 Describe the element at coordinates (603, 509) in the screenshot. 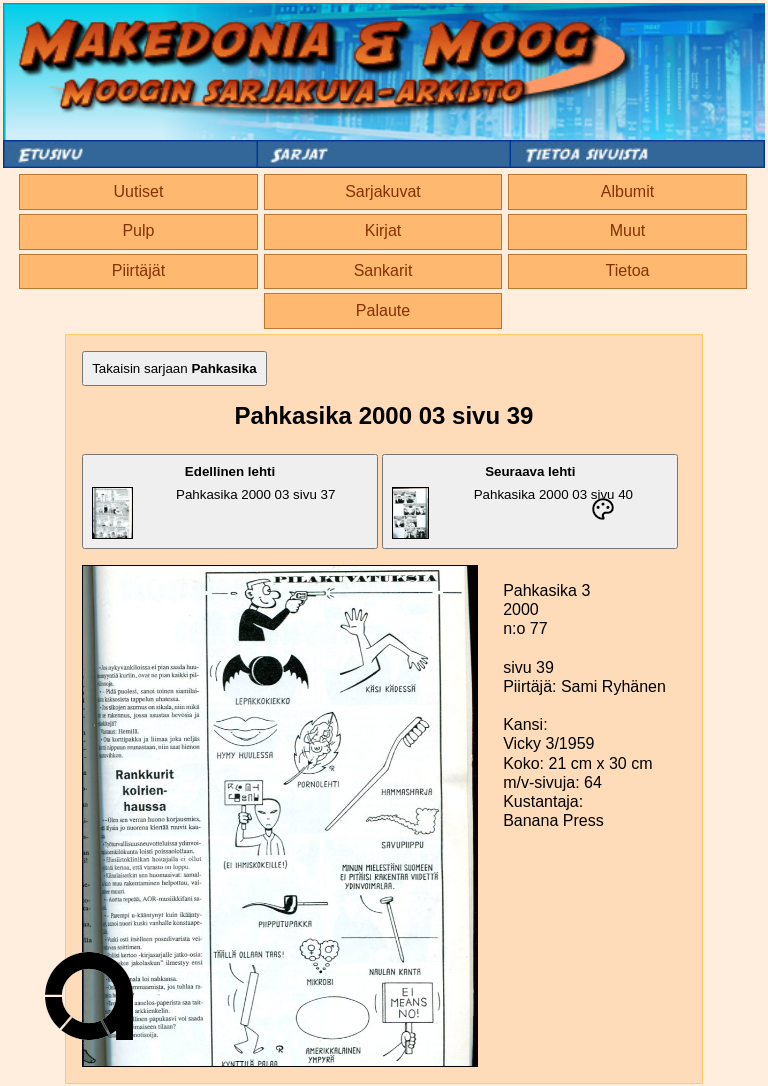

I see `access color or theme customization options` at that location.